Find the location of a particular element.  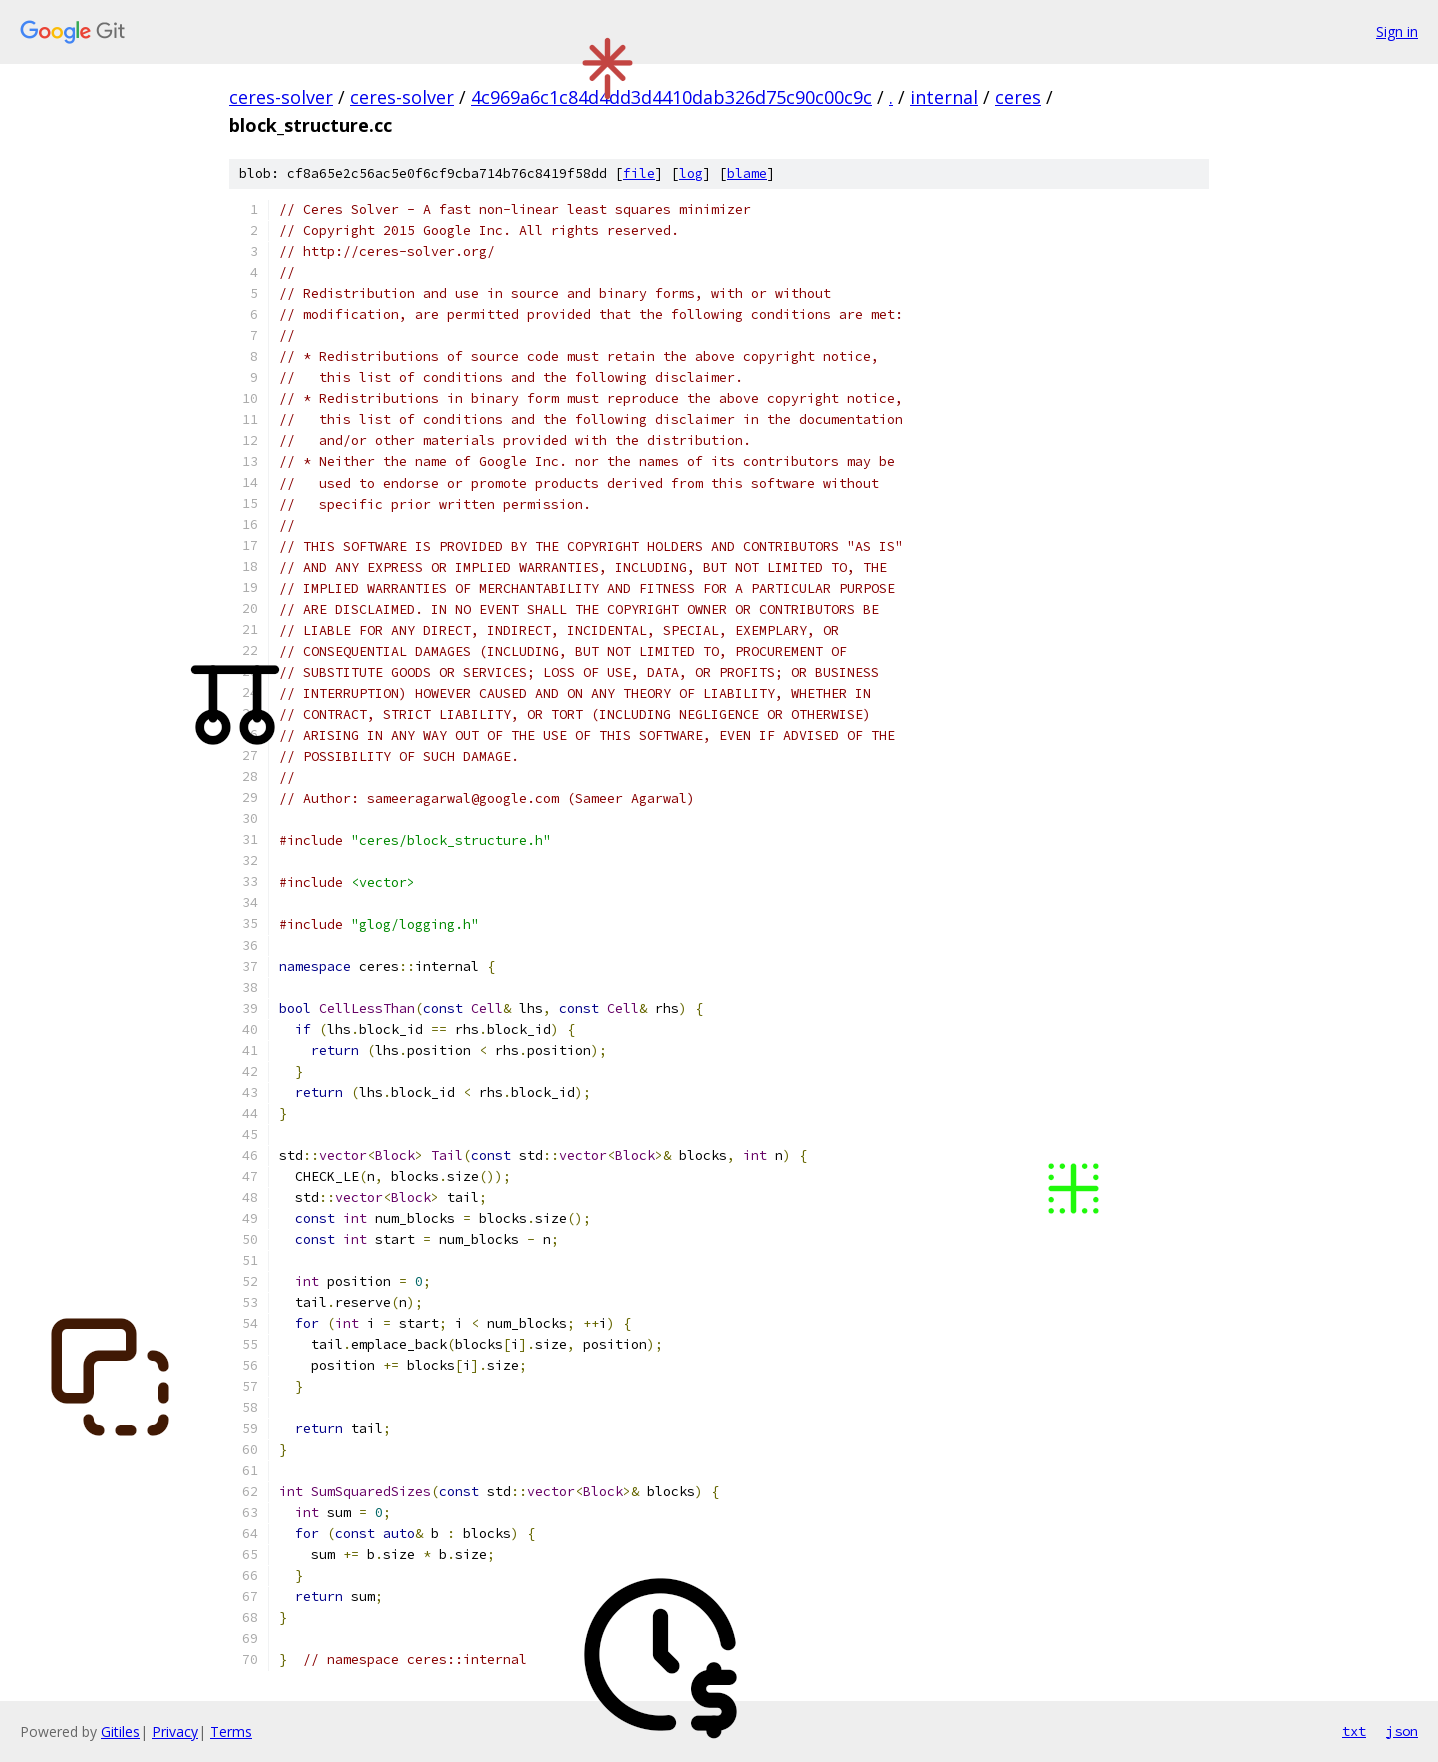

gymnastics rings equipment indicator is located at coordinates (235, 705).